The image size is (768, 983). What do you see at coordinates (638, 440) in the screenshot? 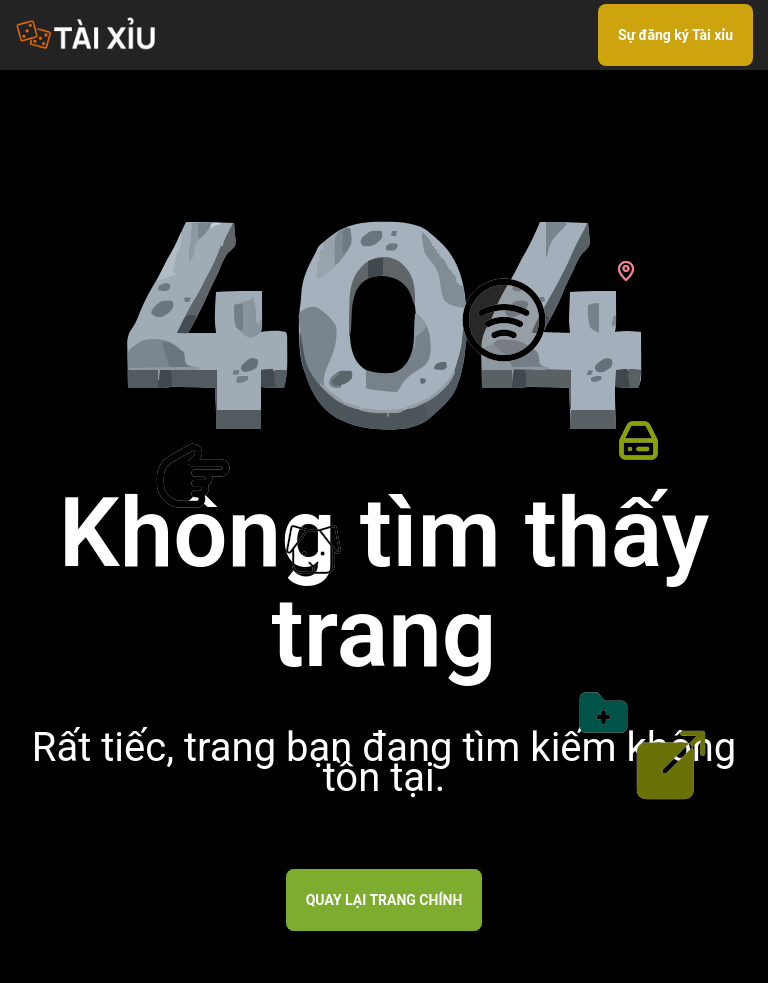
I see `access storage or drive settings` at bounding box center [638, 440].